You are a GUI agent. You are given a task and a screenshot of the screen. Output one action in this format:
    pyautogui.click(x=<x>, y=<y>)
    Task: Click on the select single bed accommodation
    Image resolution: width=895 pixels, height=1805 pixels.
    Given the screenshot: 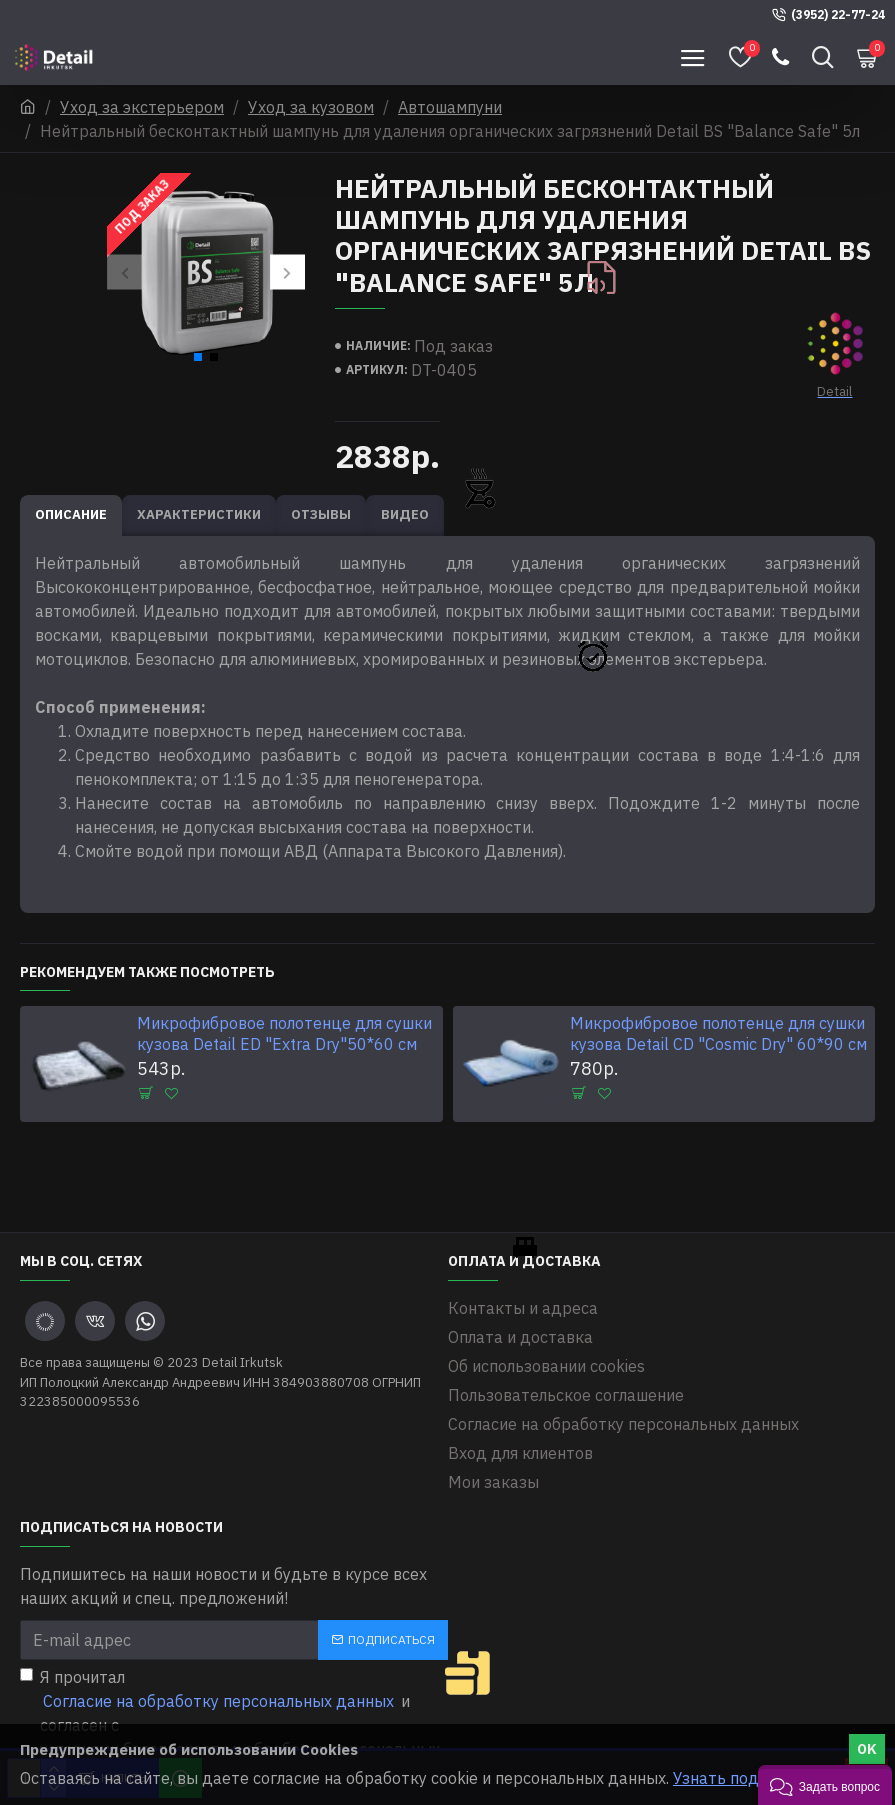 What is the action you would take?
    pyautogui.click(x=525, y=1248)
    